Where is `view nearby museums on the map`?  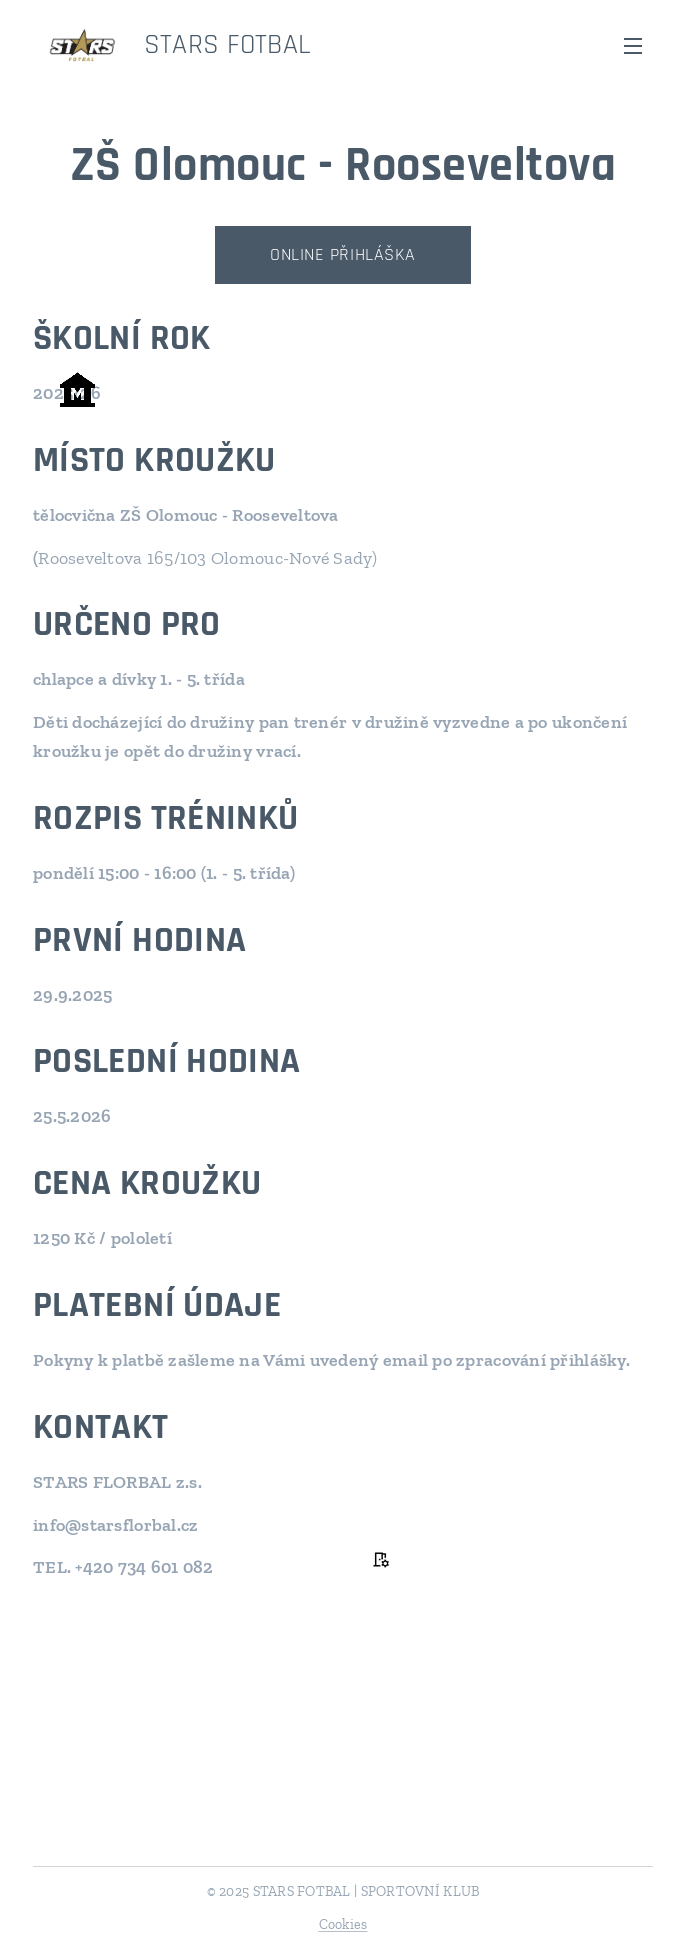 view nearby museums on the map is located at coordinates (77, 389).